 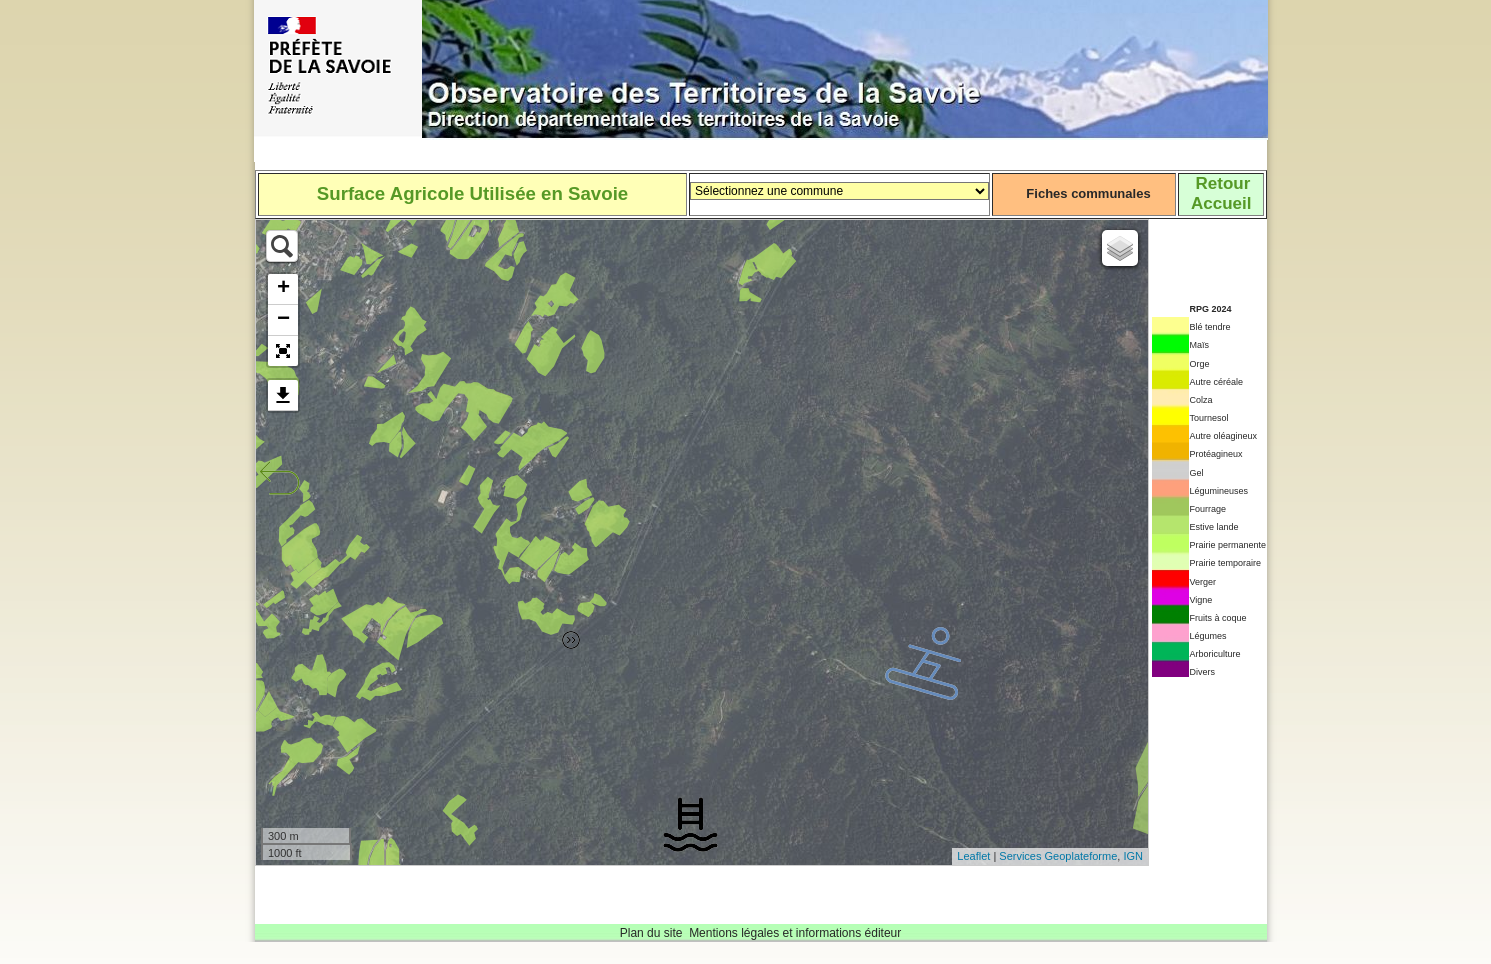 What do you see at coordinates (279, 479) in the screenshot?
I see `undo previous action` at bounding box center [279, 479].